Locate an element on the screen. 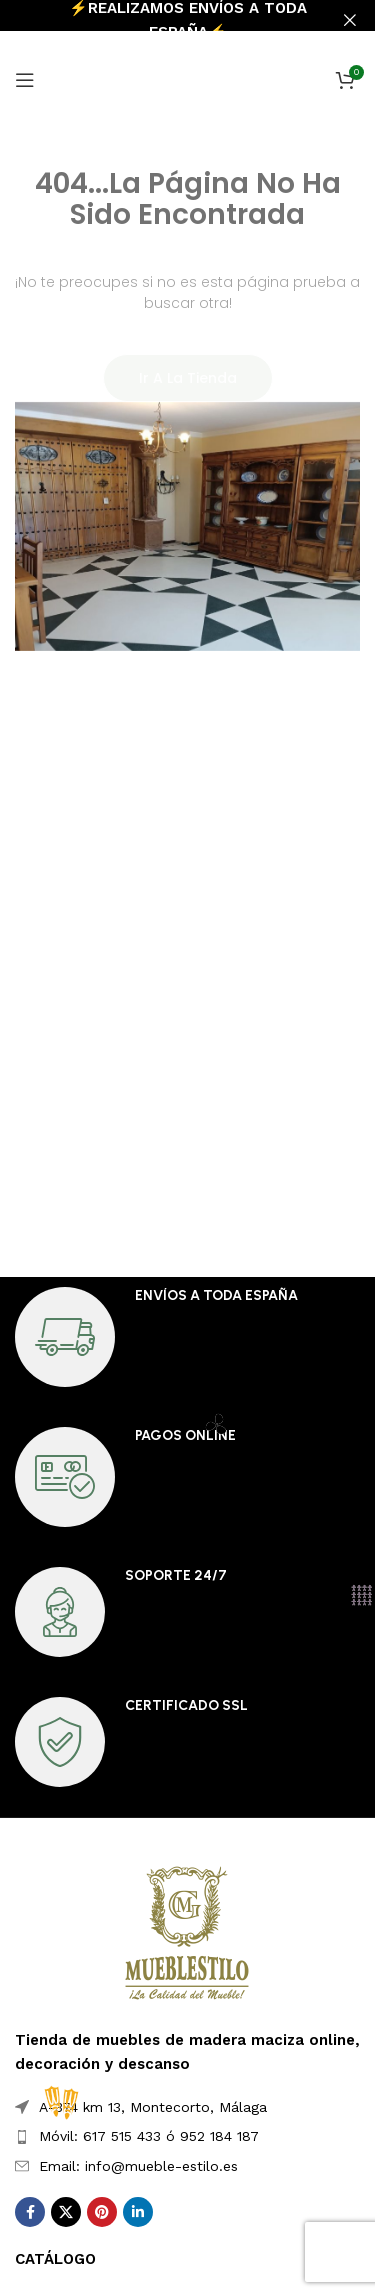  access boat or marine vehicle settings is located at coordinates (216, 1424).